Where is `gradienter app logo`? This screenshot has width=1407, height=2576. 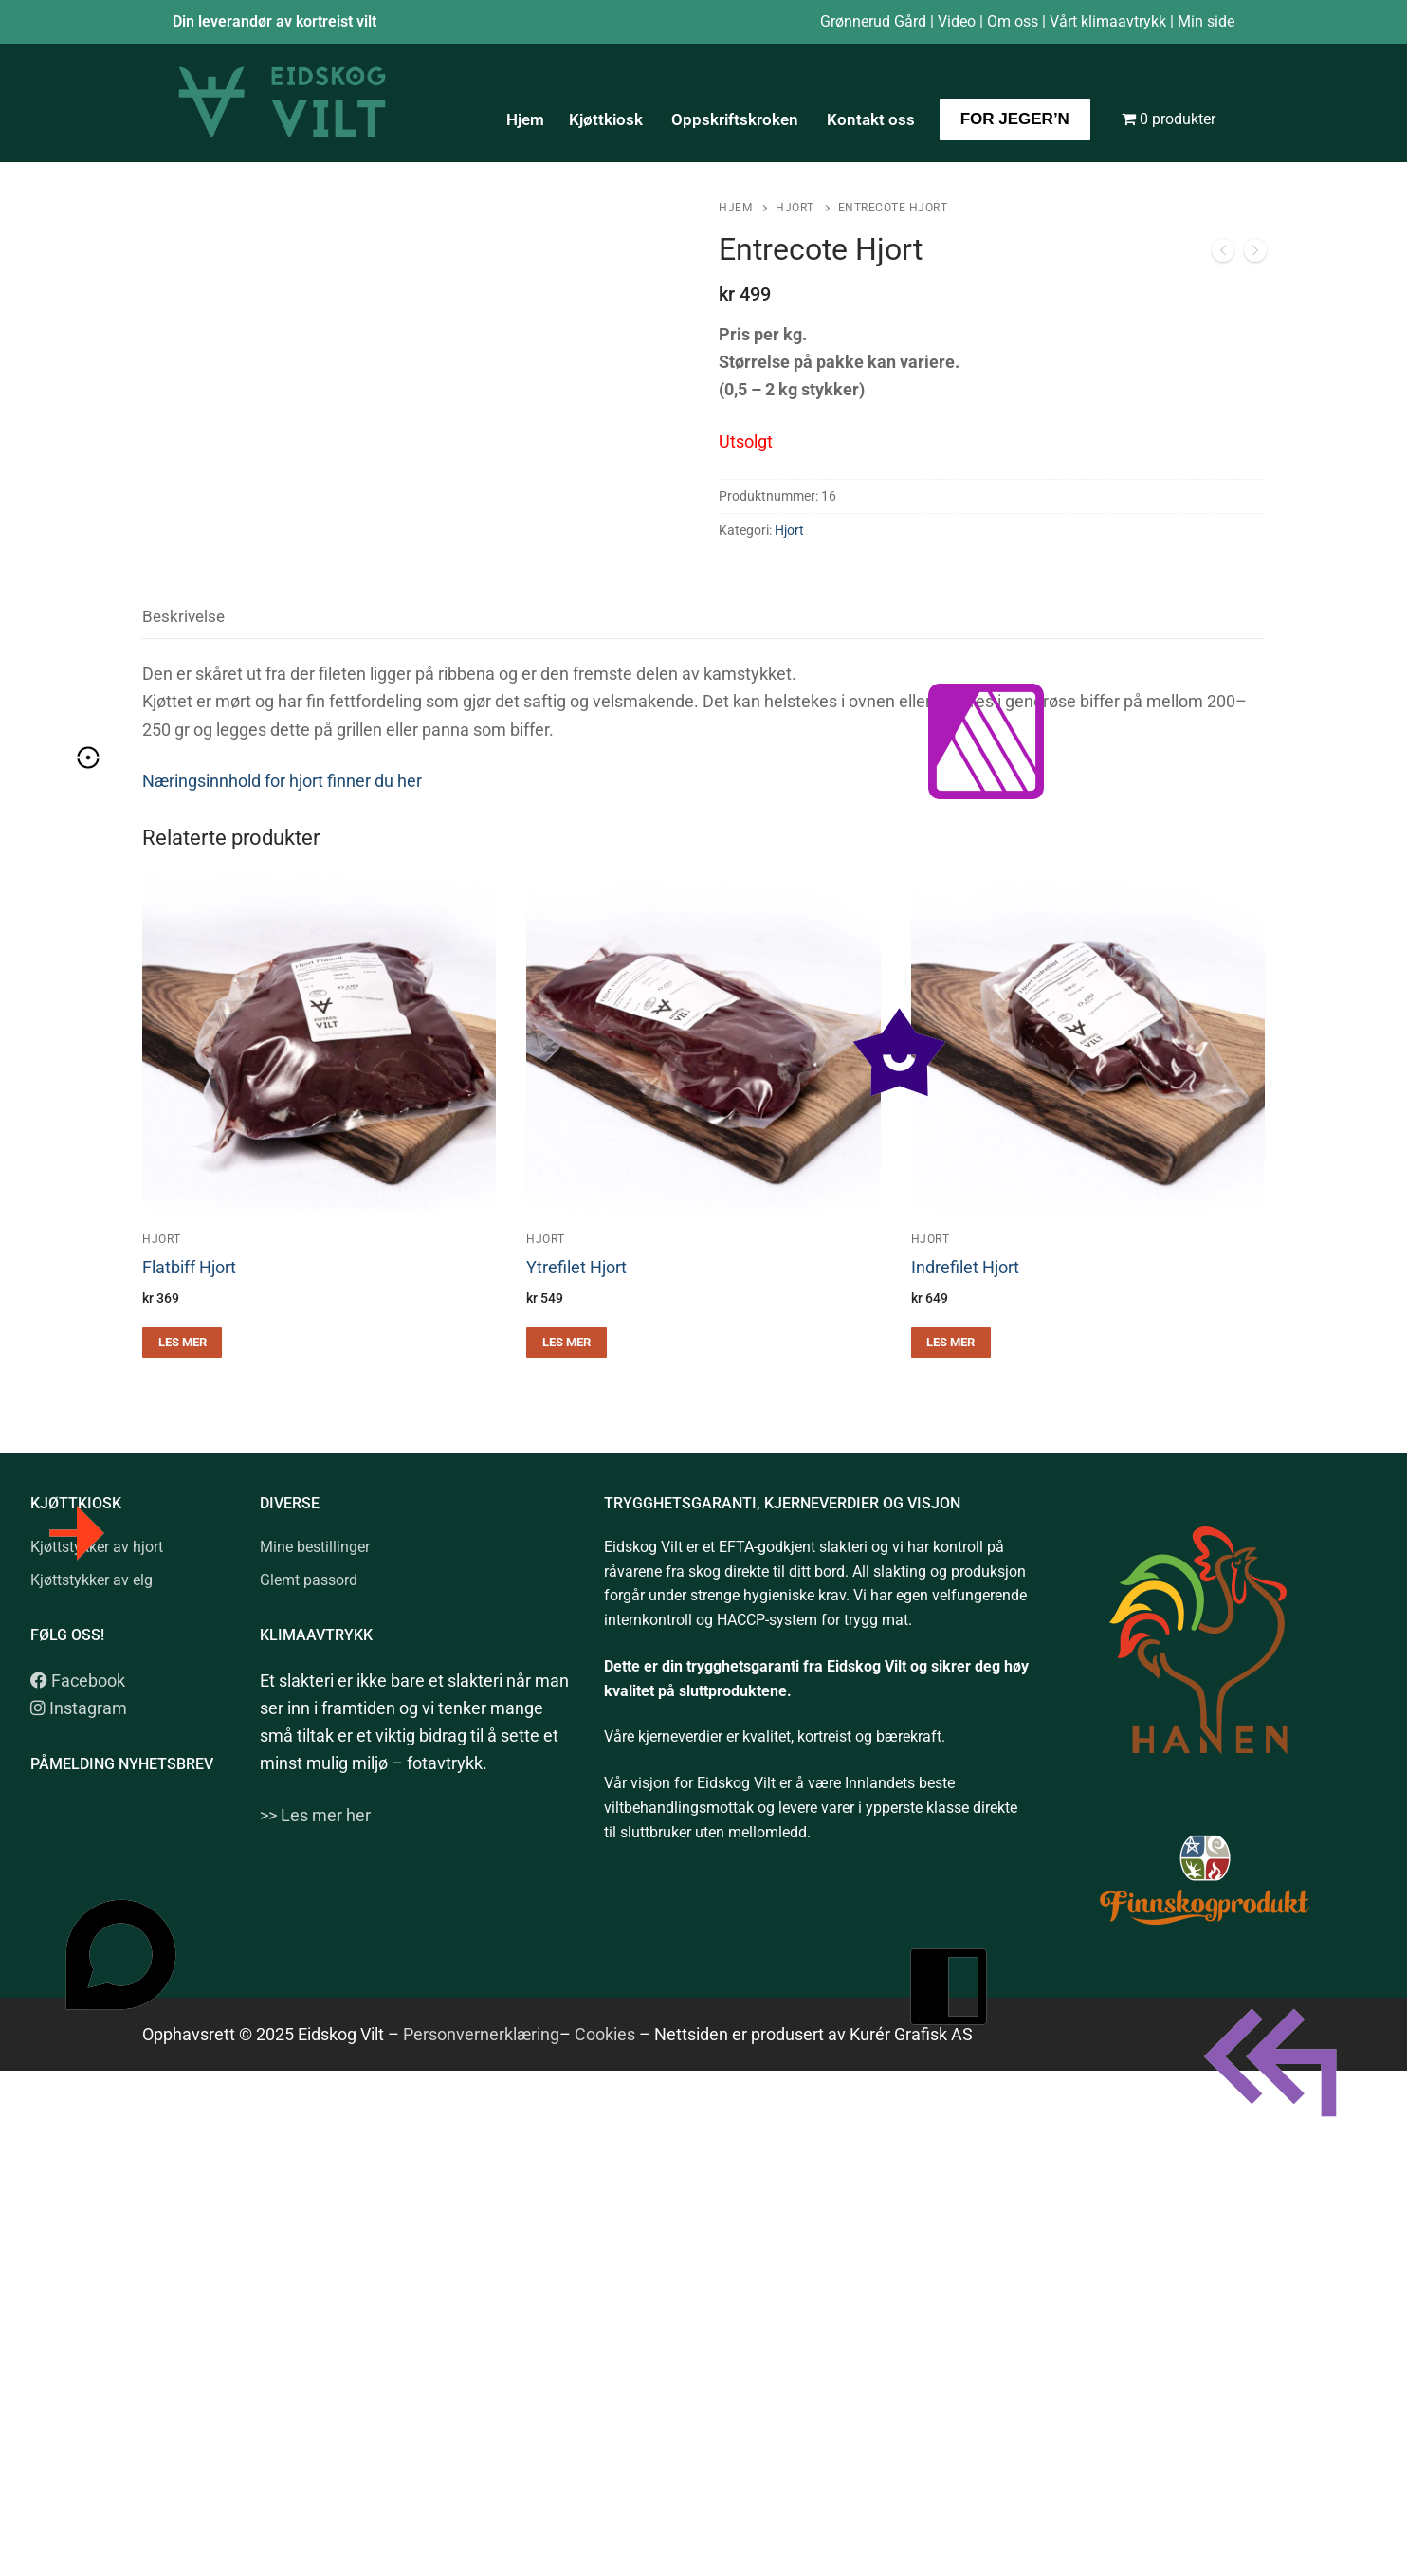 gradienter app logo is located at coordinates (88, 758).